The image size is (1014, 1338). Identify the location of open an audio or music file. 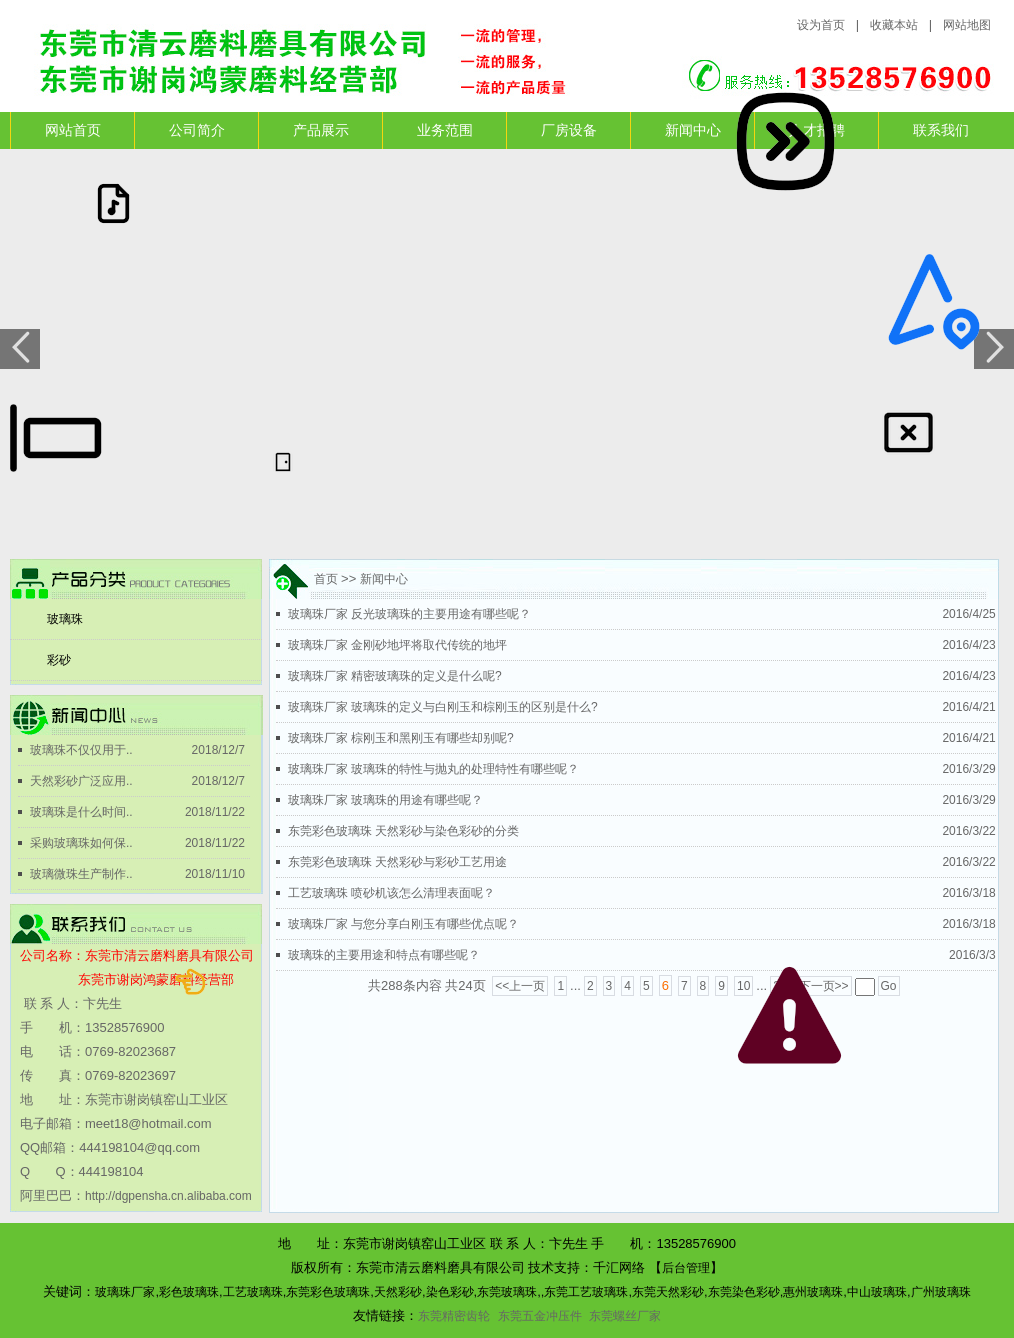
(113, 203).